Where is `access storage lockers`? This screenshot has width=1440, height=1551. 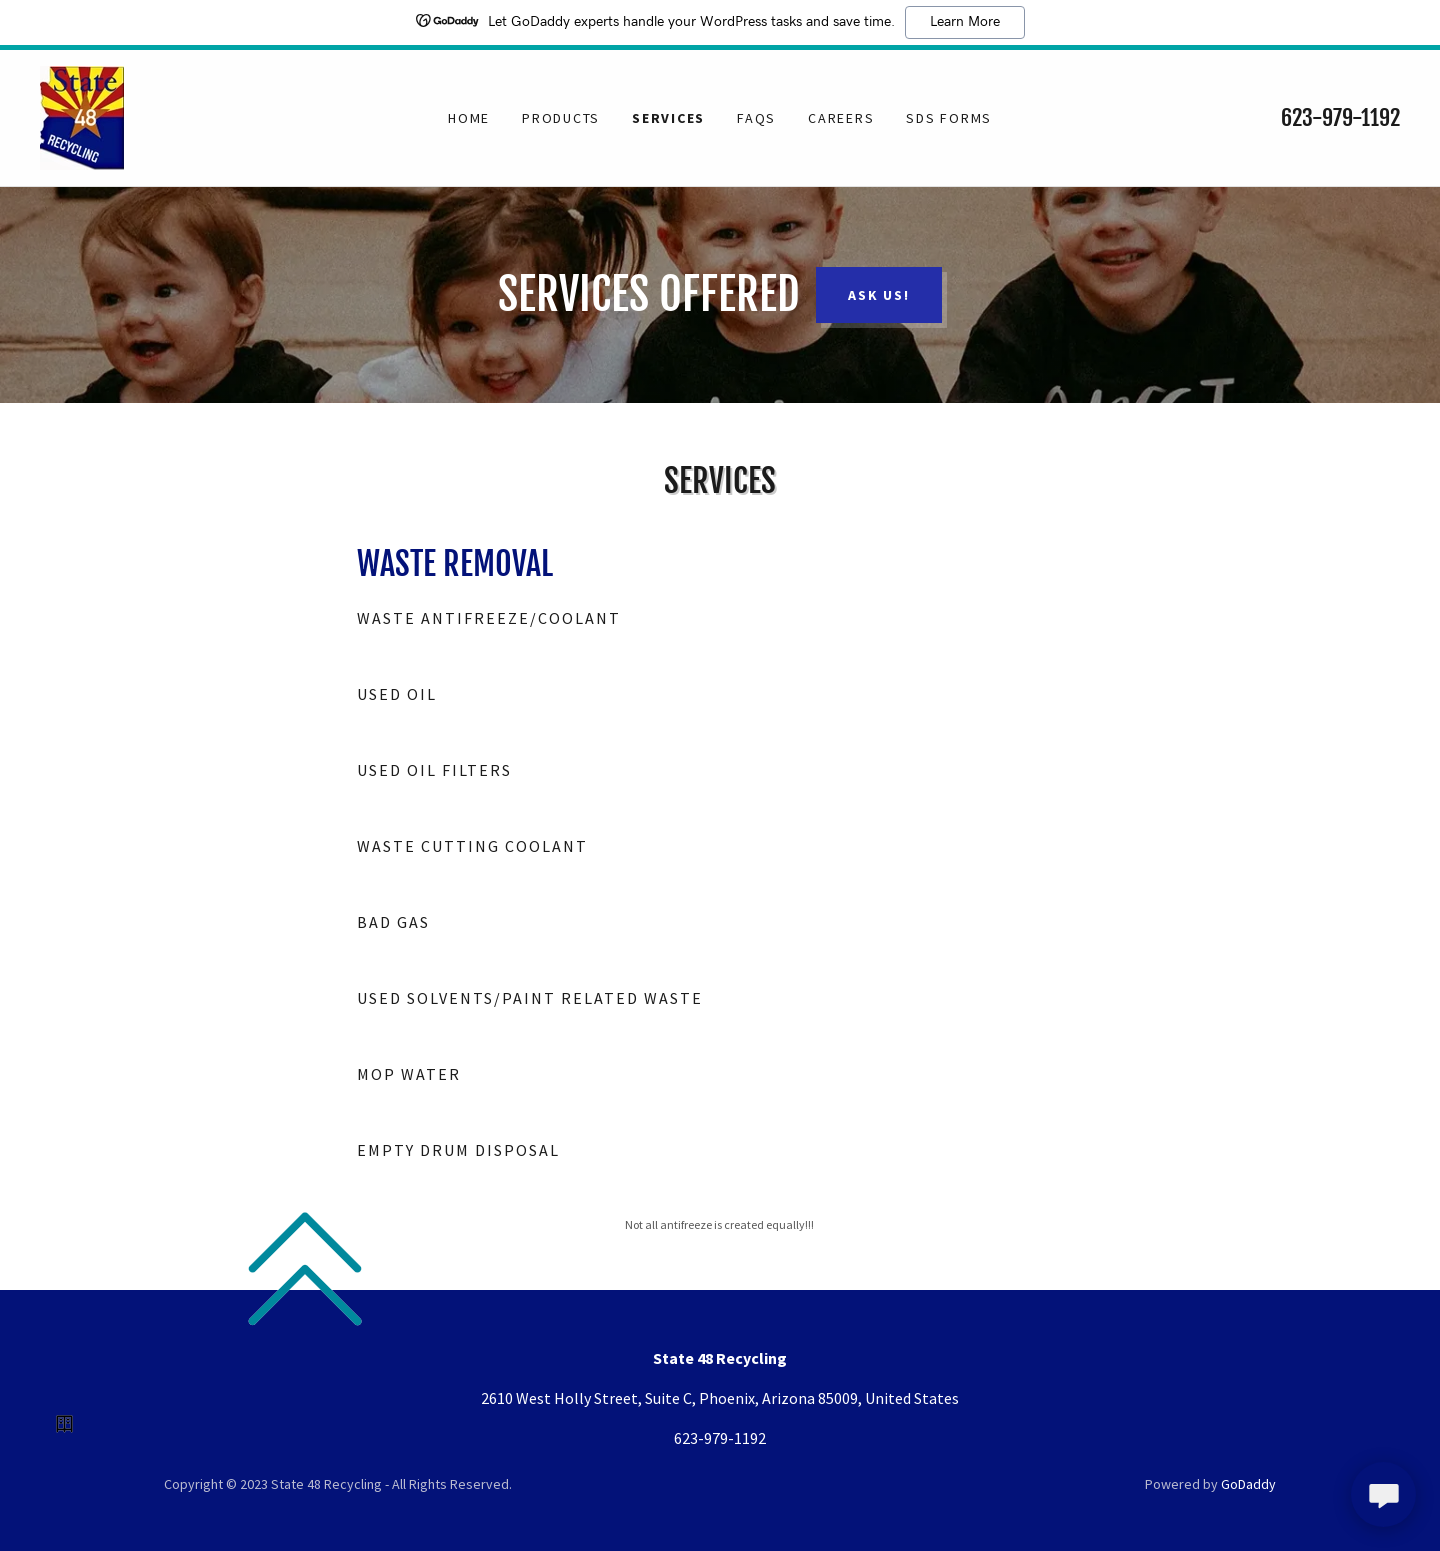
access storage lockers is located at coordinates (64, 1423).